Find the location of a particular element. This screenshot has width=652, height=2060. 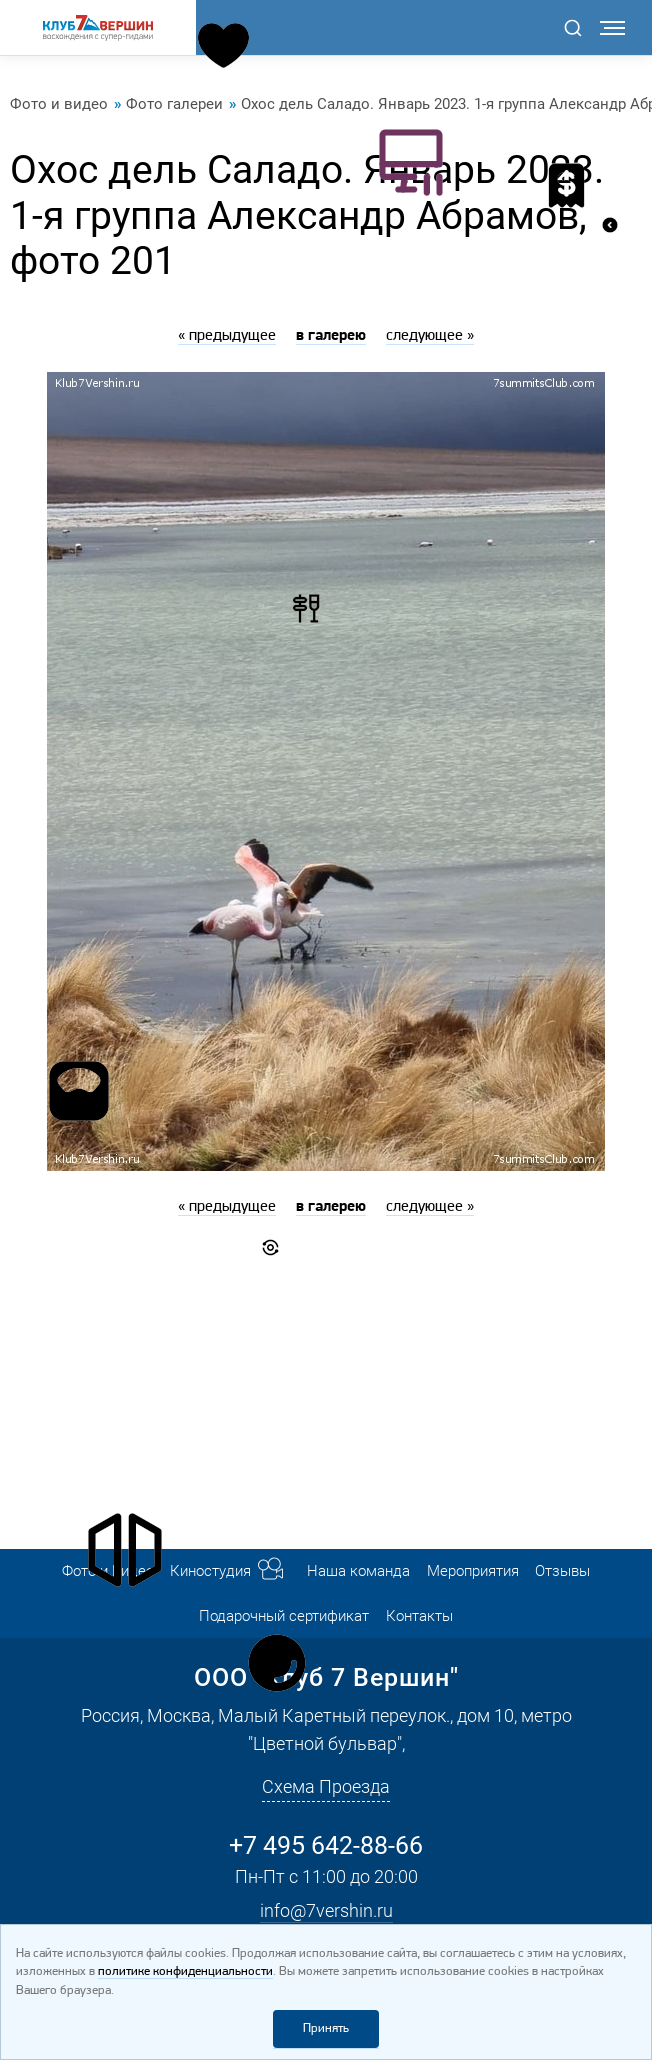

add to favorites is located at coordinates (223, 45).